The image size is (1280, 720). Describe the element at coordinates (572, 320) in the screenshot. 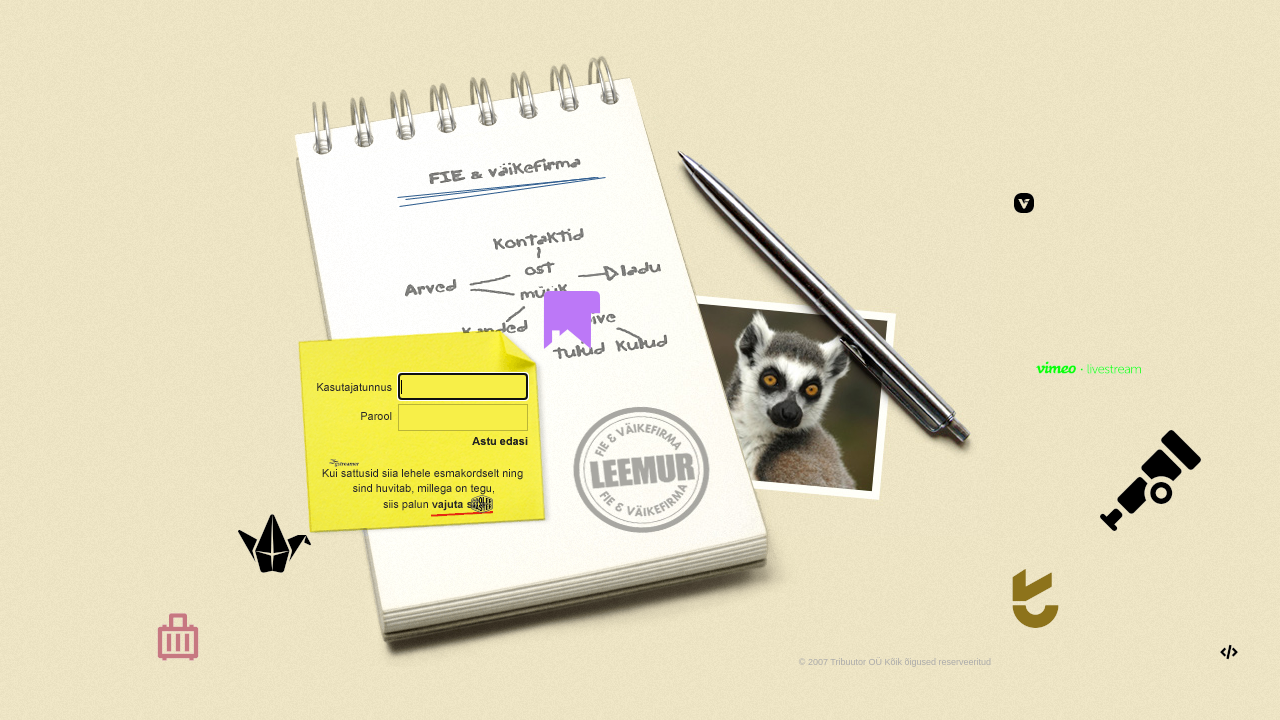

I see `homepage app logo` at that location.